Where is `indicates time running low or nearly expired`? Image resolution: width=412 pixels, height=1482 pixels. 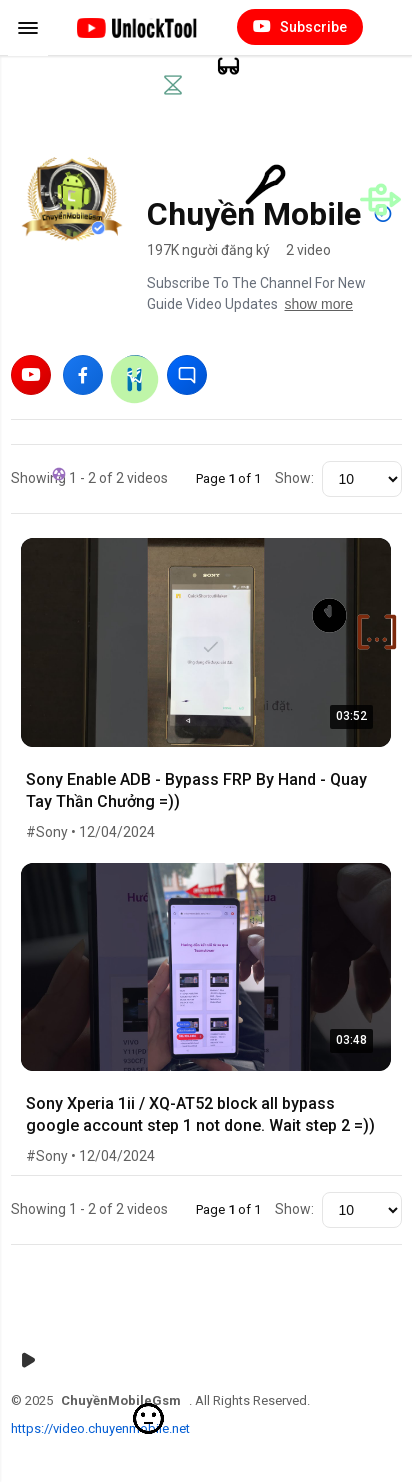 indicates time running low or nearly expired is located at coordinates (173, 85).